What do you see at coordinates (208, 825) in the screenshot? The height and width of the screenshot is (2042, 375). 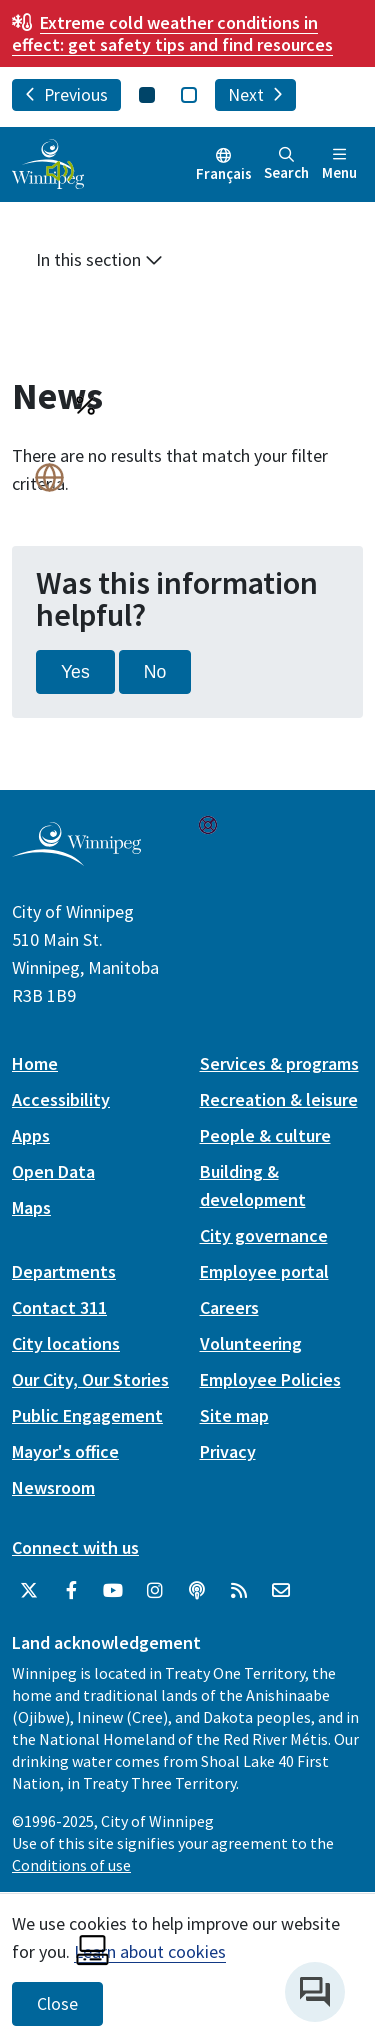 I see `access help or support` at bounding box center [208, 825].